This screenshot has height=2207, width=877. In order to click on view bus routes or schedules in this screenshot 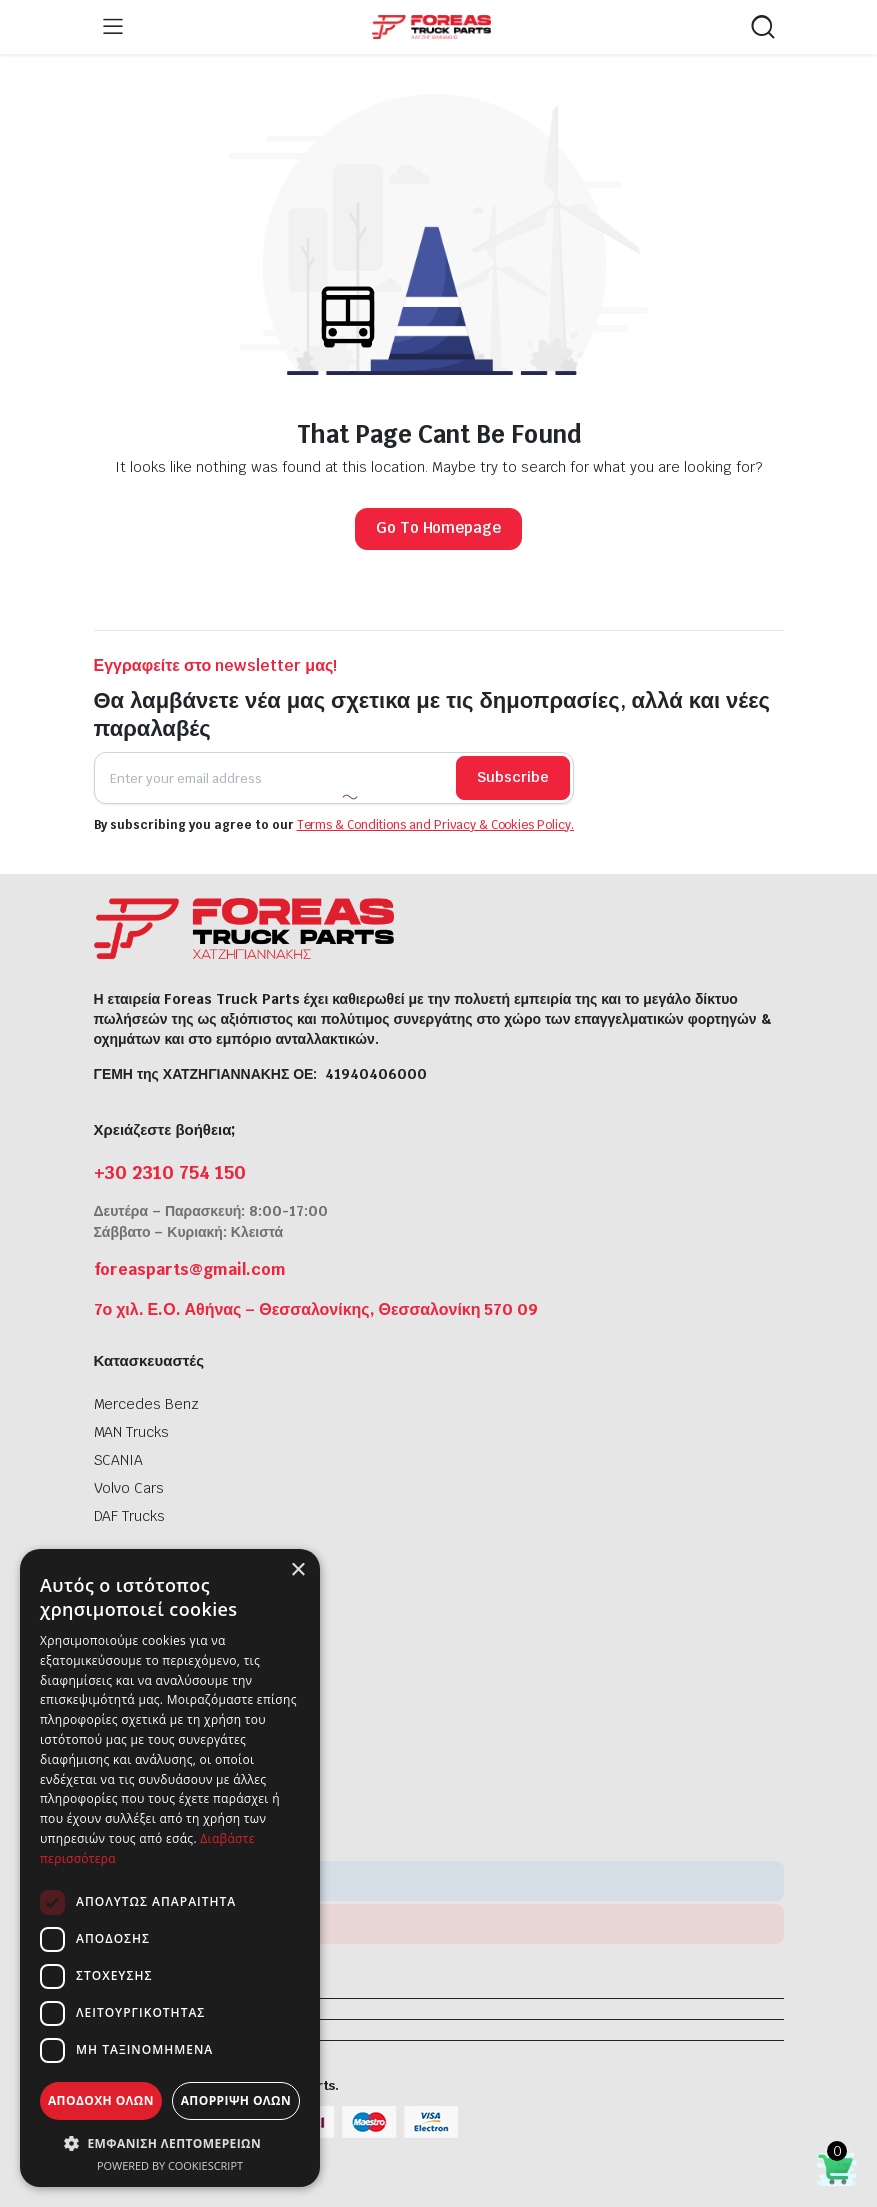, I will do `click(348, 317)`.